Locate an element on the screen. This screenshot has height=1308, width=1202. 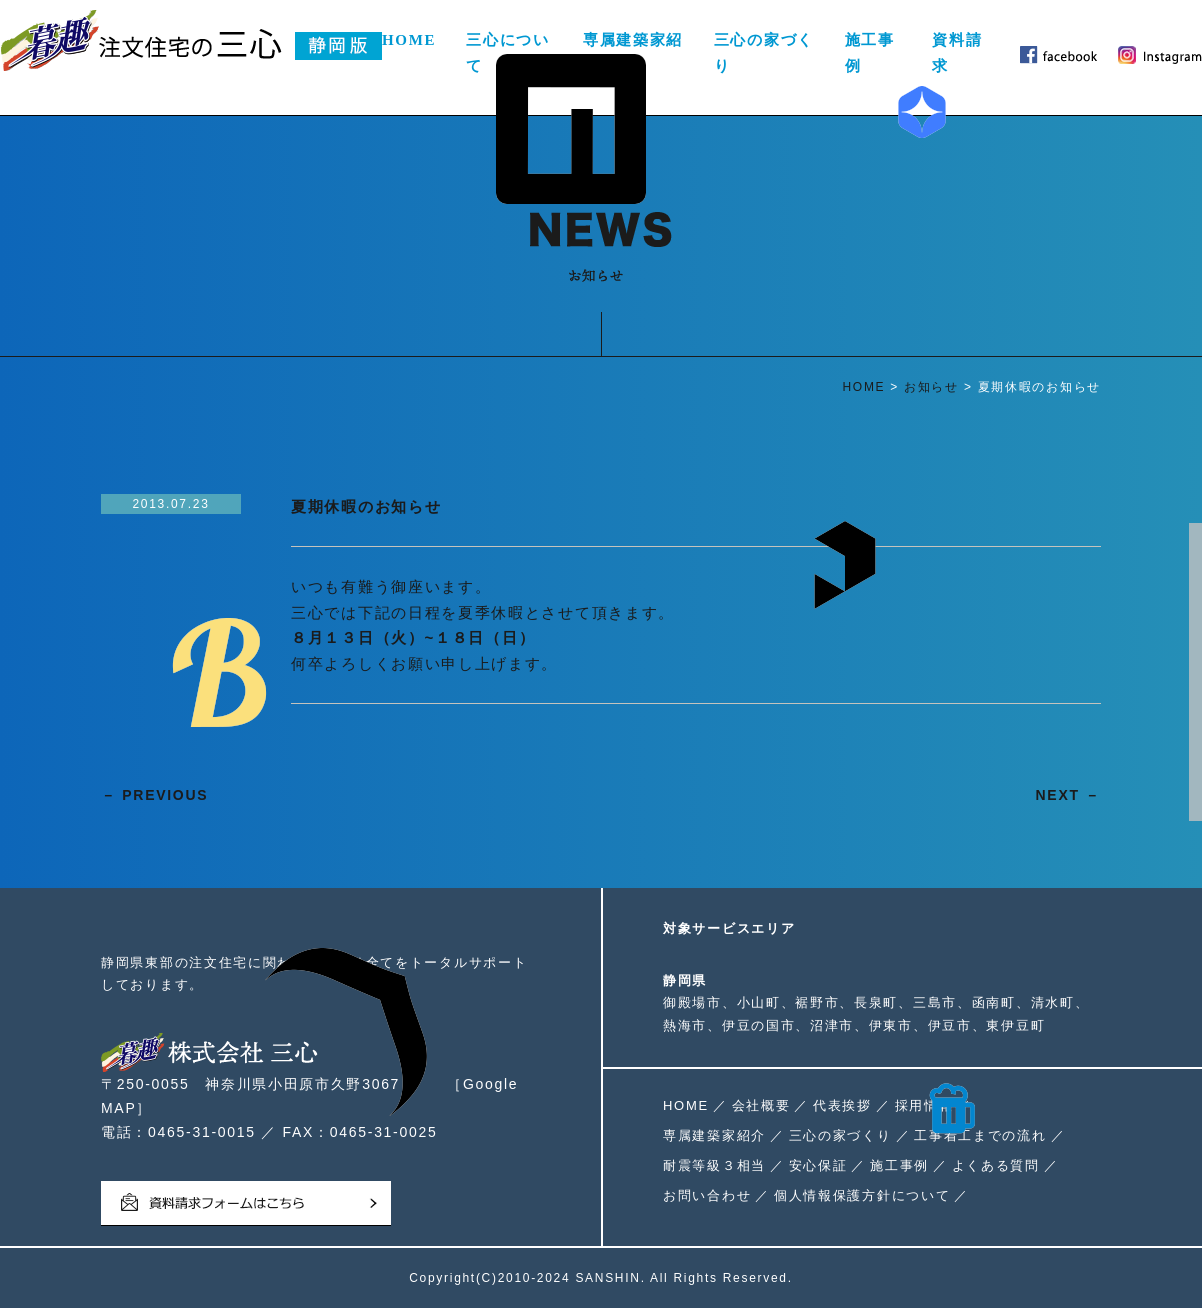
Air India airline app or website is located at coordinates (346, 1032).